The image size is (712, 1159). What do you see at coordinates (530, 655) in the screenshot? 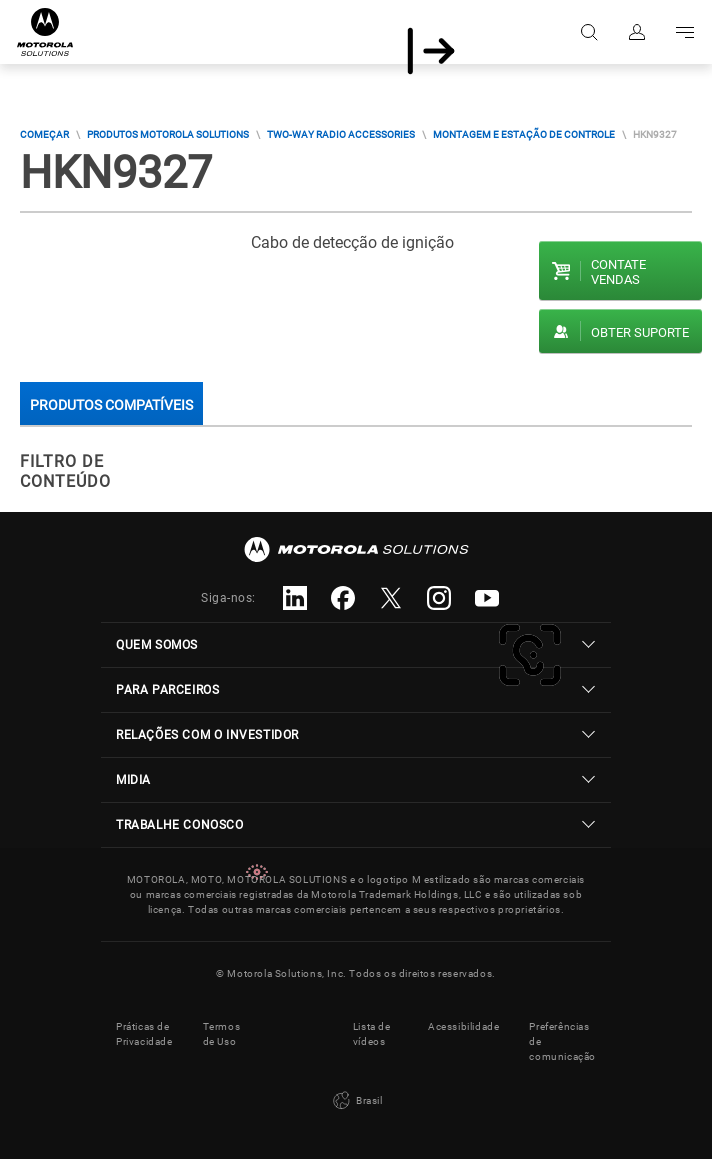
I see `scan or identify using ear biometrics` at bounding box center [530, 655].